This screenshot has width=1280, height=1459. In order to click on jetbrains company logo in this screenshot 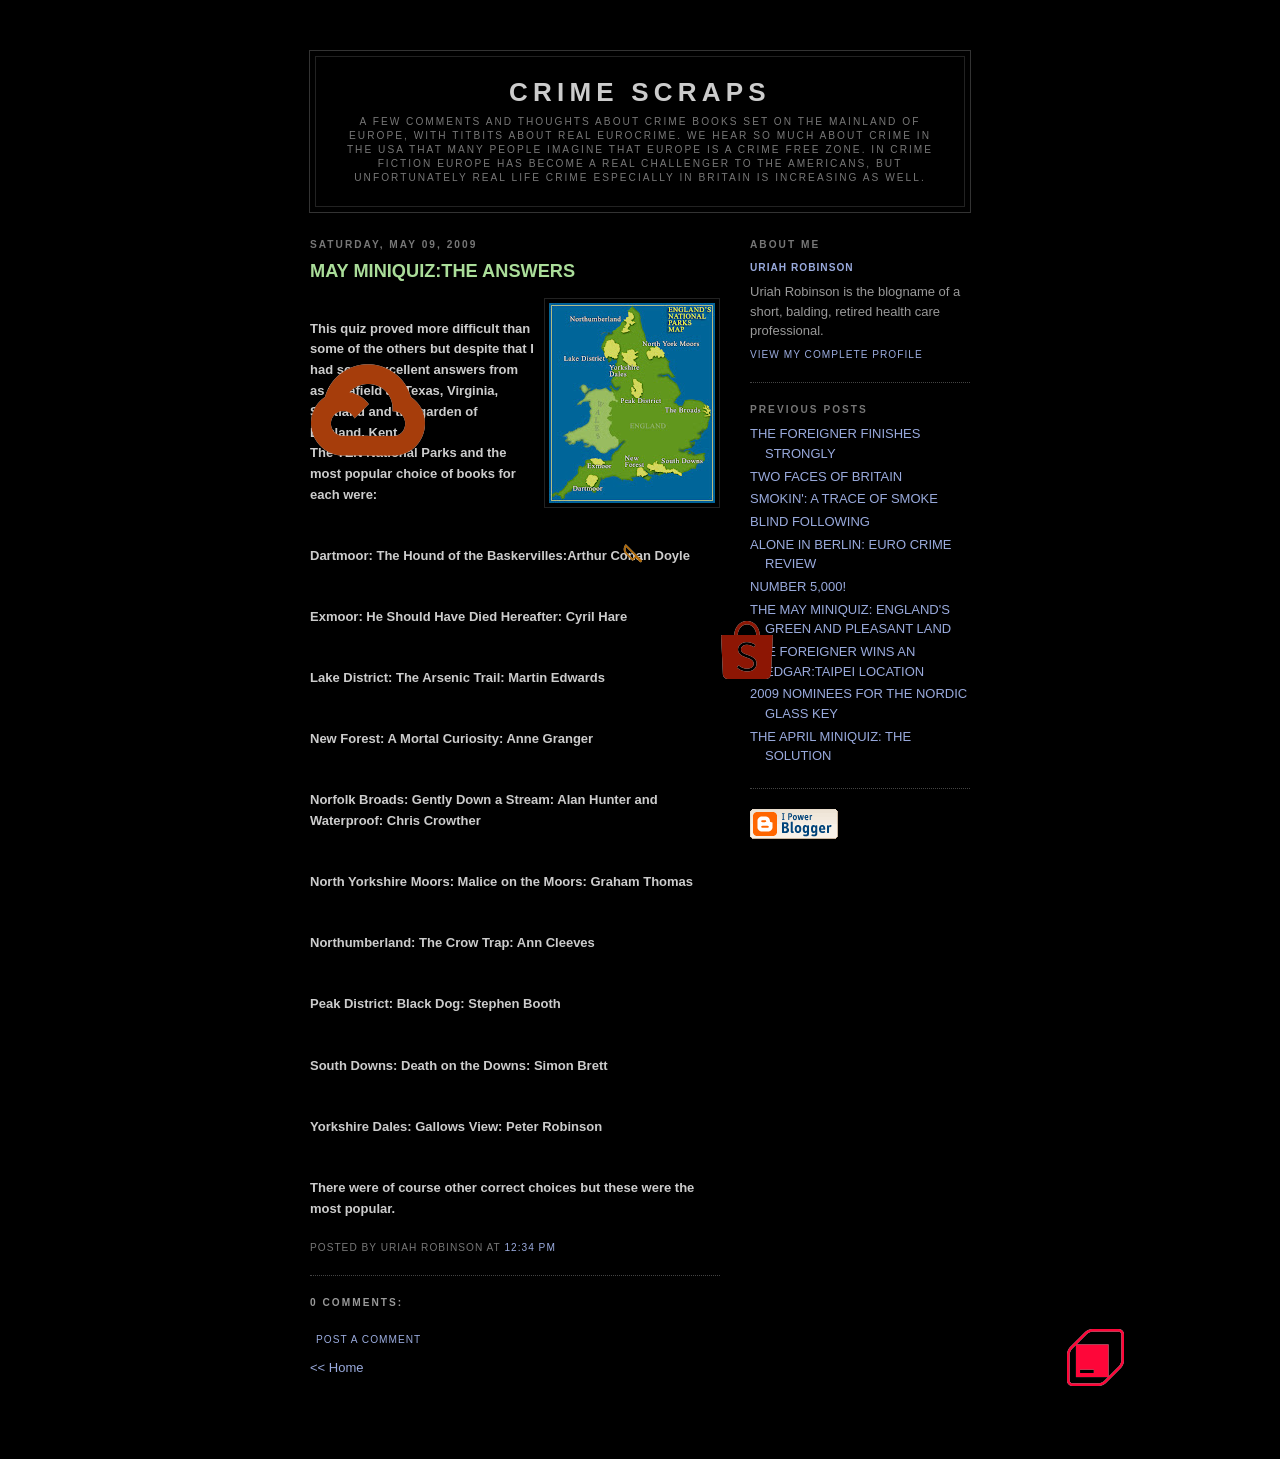, I will do `click(1095, 1357)`.